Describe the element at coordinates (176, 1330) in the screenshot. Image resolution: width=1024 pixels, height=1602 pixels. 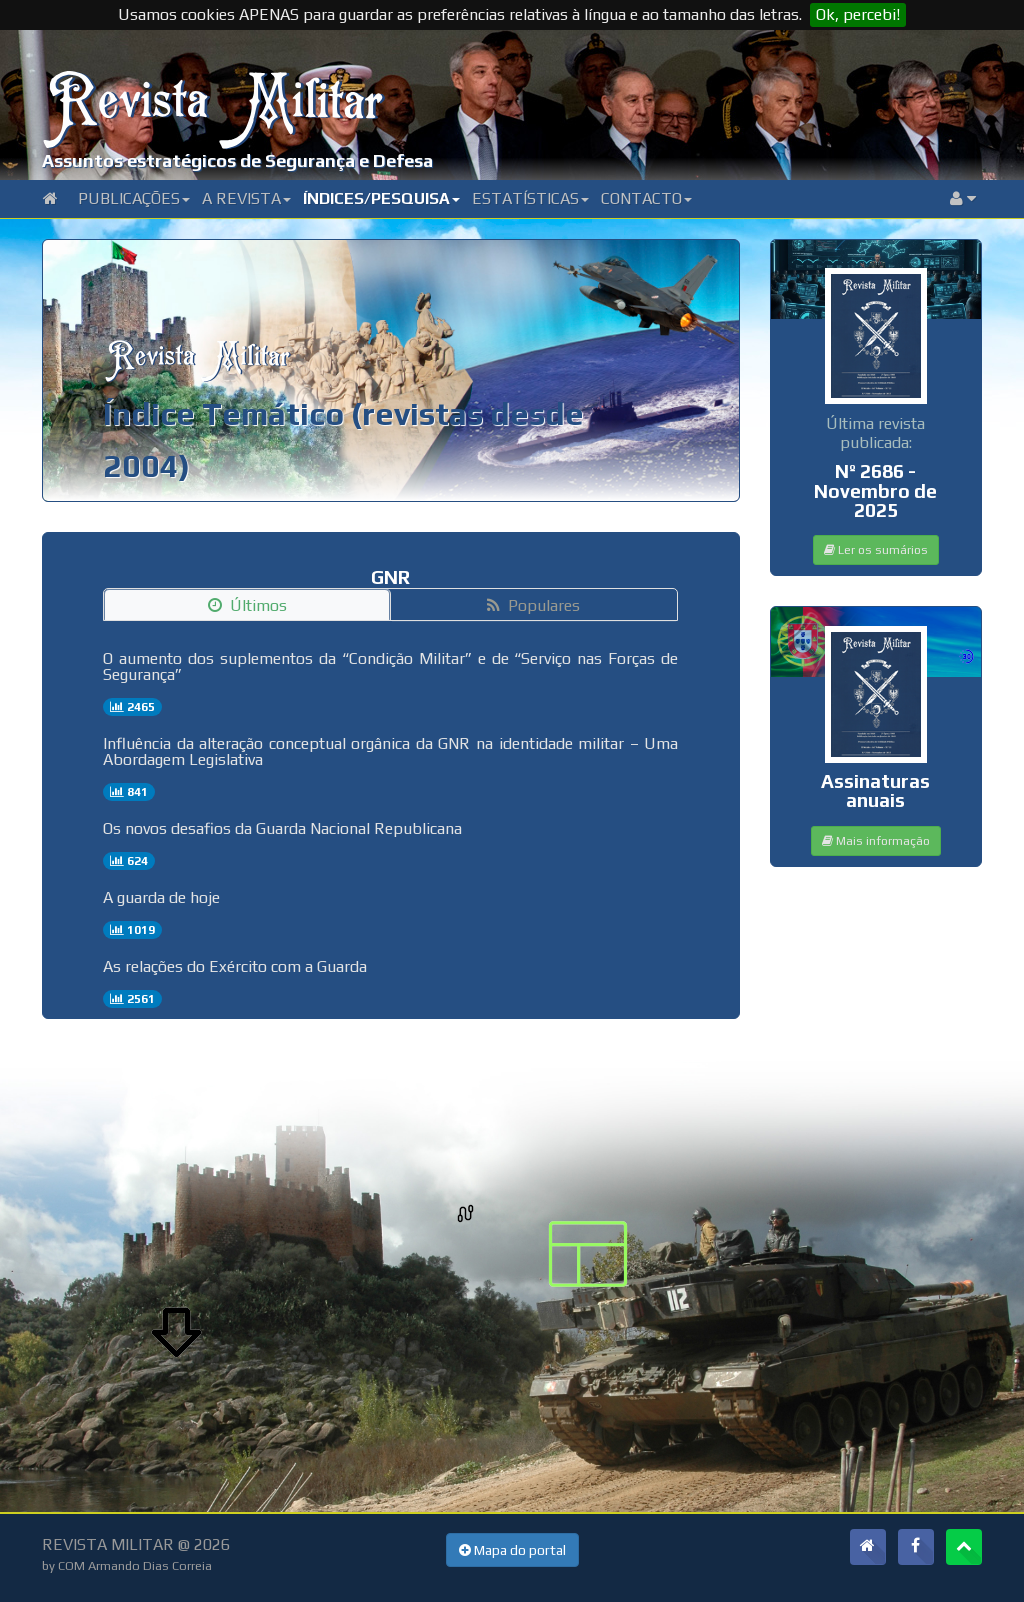
I see `download a file or content` at that location.